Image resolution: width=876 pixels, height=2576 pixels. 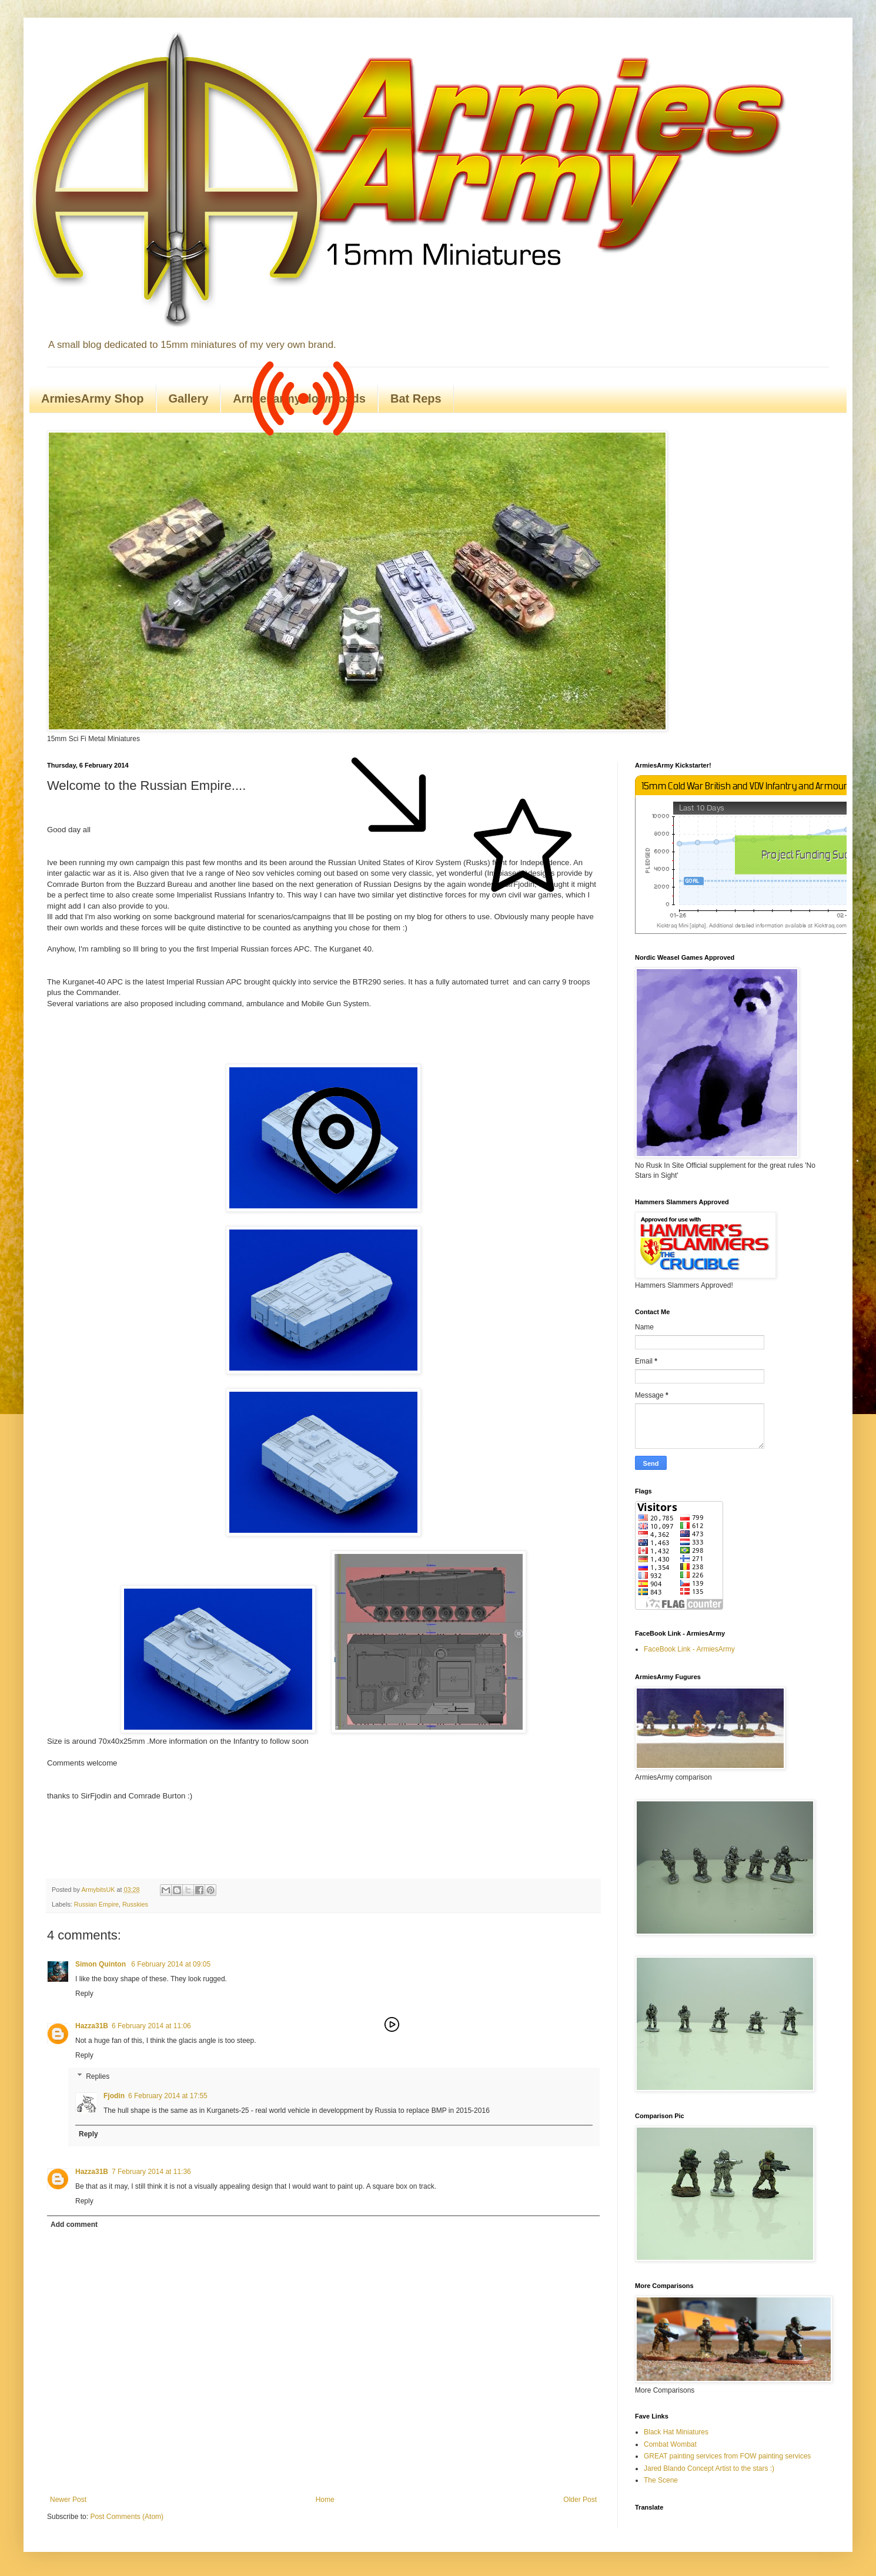 I want to click on add item to favorites, so click(x=523, y=850).